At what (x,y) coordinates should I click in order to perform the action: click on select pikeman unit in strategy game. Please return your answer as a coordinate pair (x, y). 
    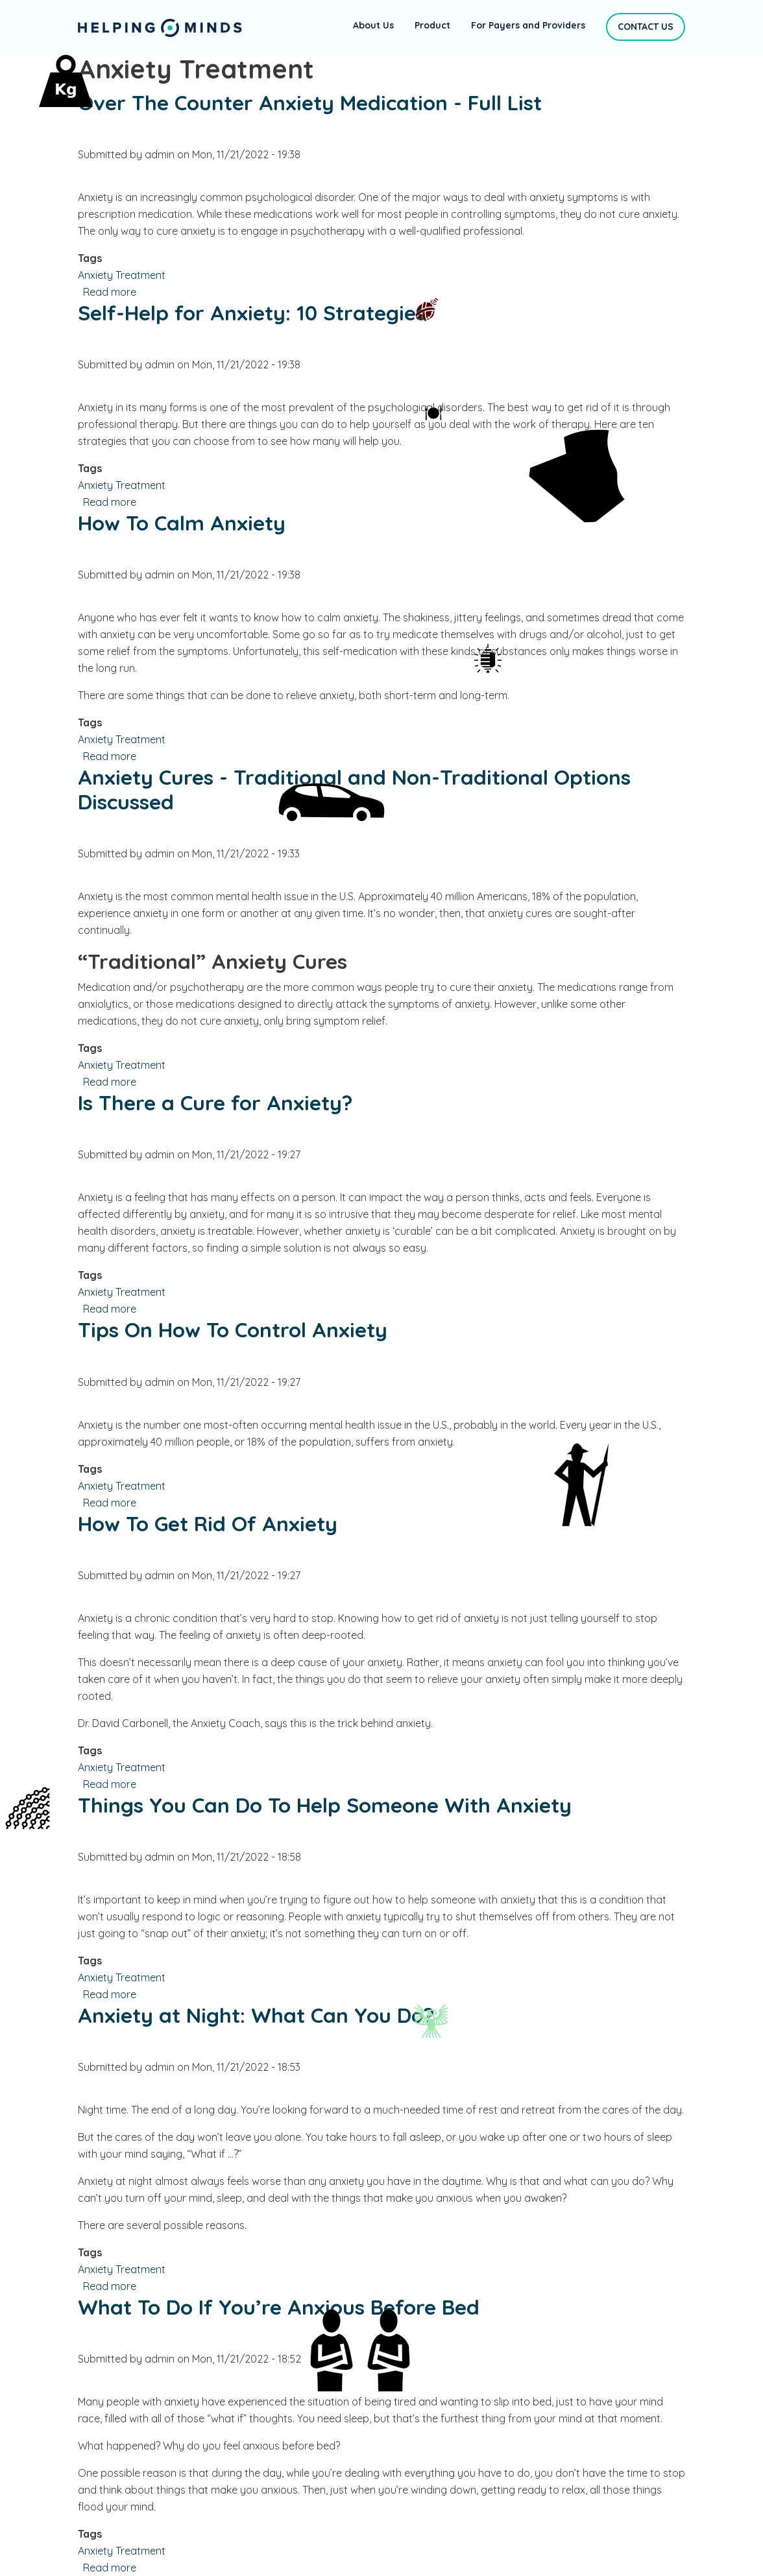
    Looking at the image, I should click on (581, 1485).